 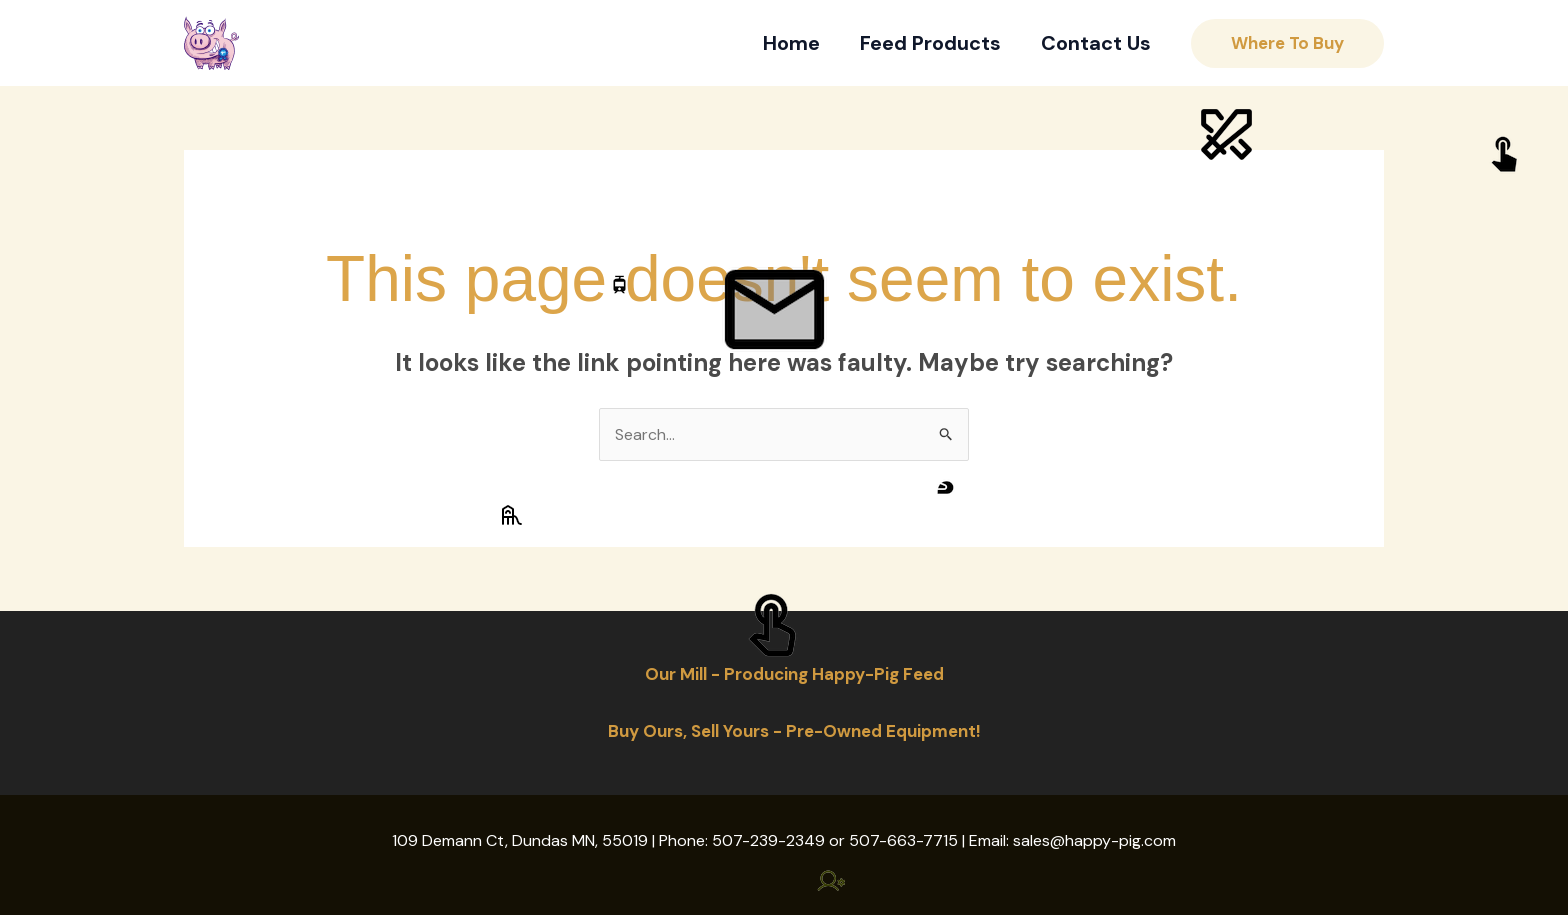 What do you see at coordinates (619, 284) in the screenshot?
I see `view tram or light rail transit options` at bounding box center [619, 284].